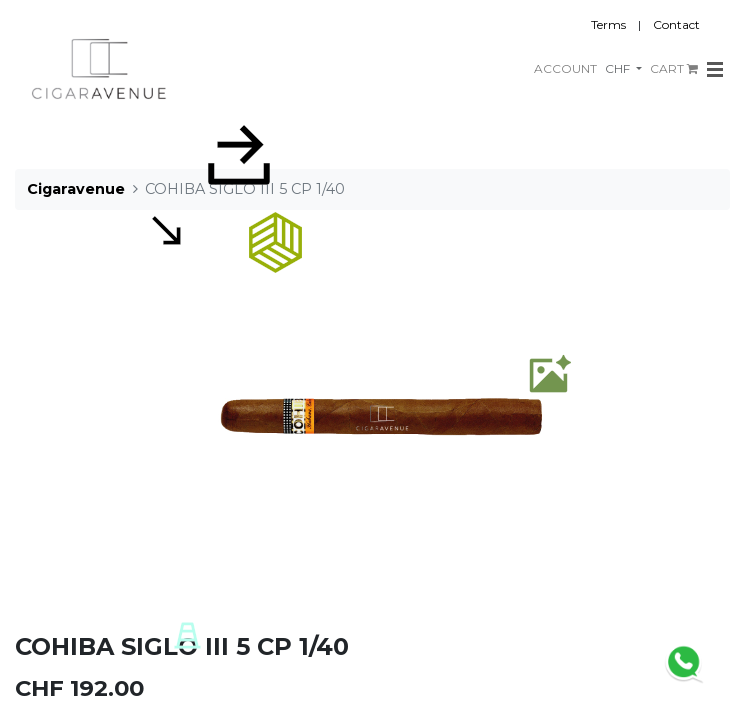  Describe the element at coordinates (548, 375) in the screenshot. I see `enhance image with AI` at that location.